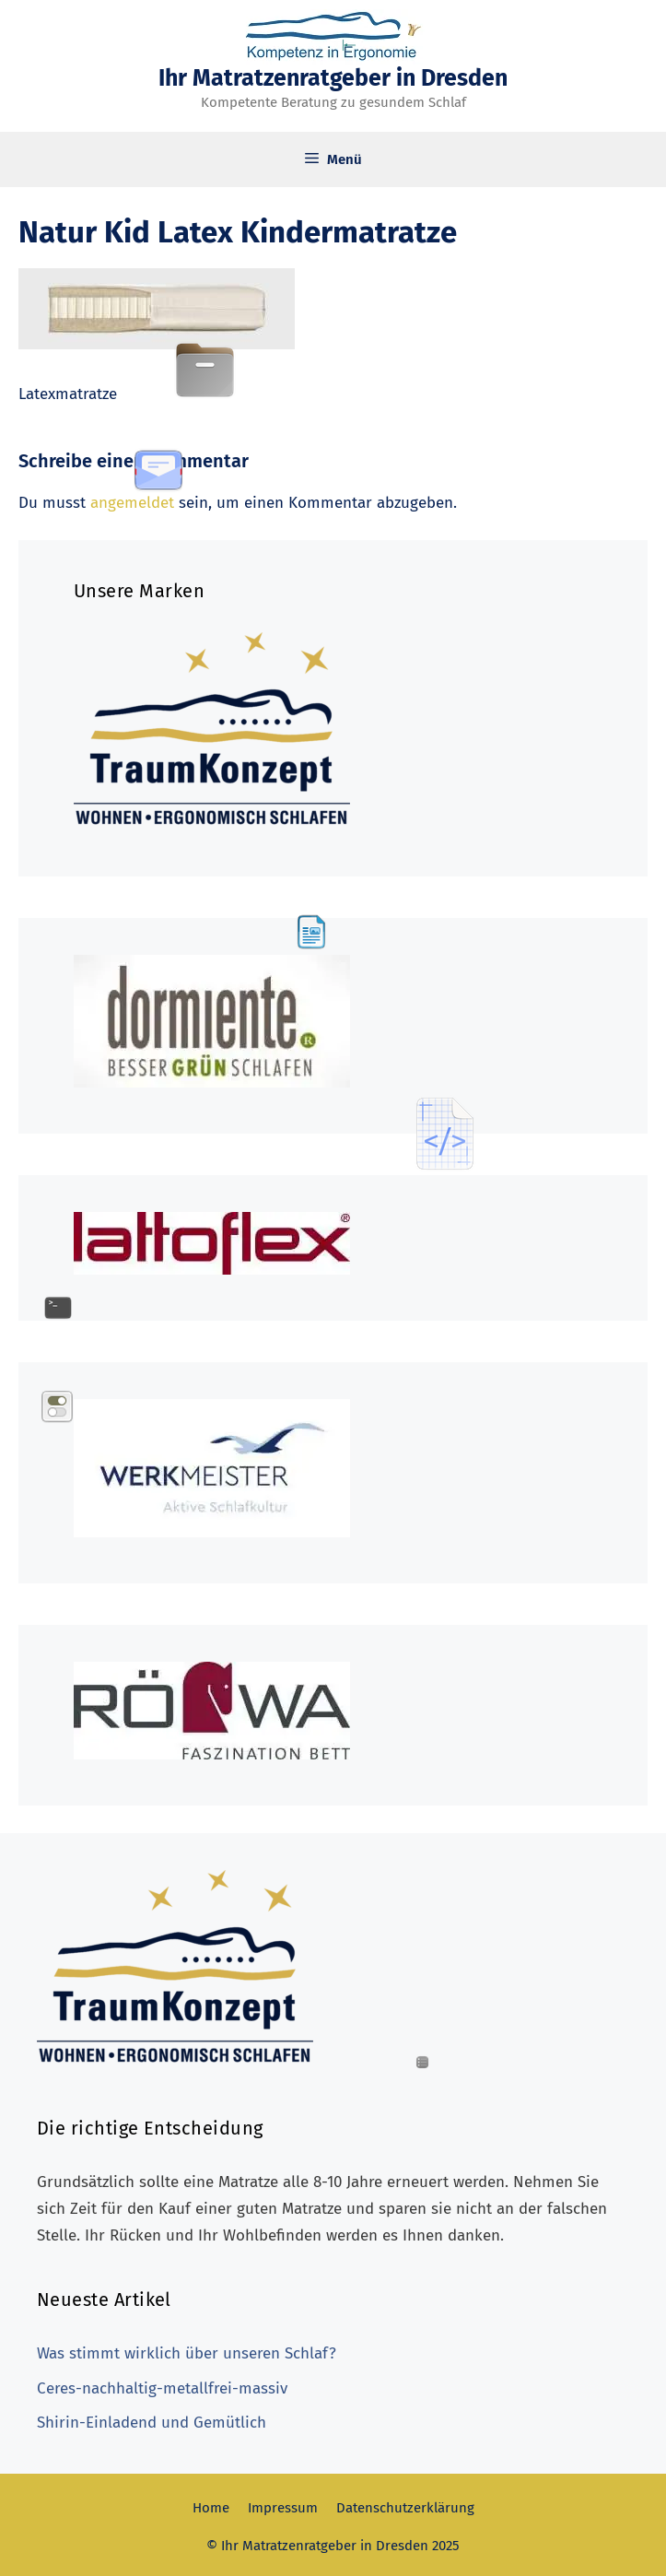 The width and height of the screenshot is (666, 2576). Describe the element at coordinates (422, 2062) in the screenshot. I see `open the reminders app` at that location.